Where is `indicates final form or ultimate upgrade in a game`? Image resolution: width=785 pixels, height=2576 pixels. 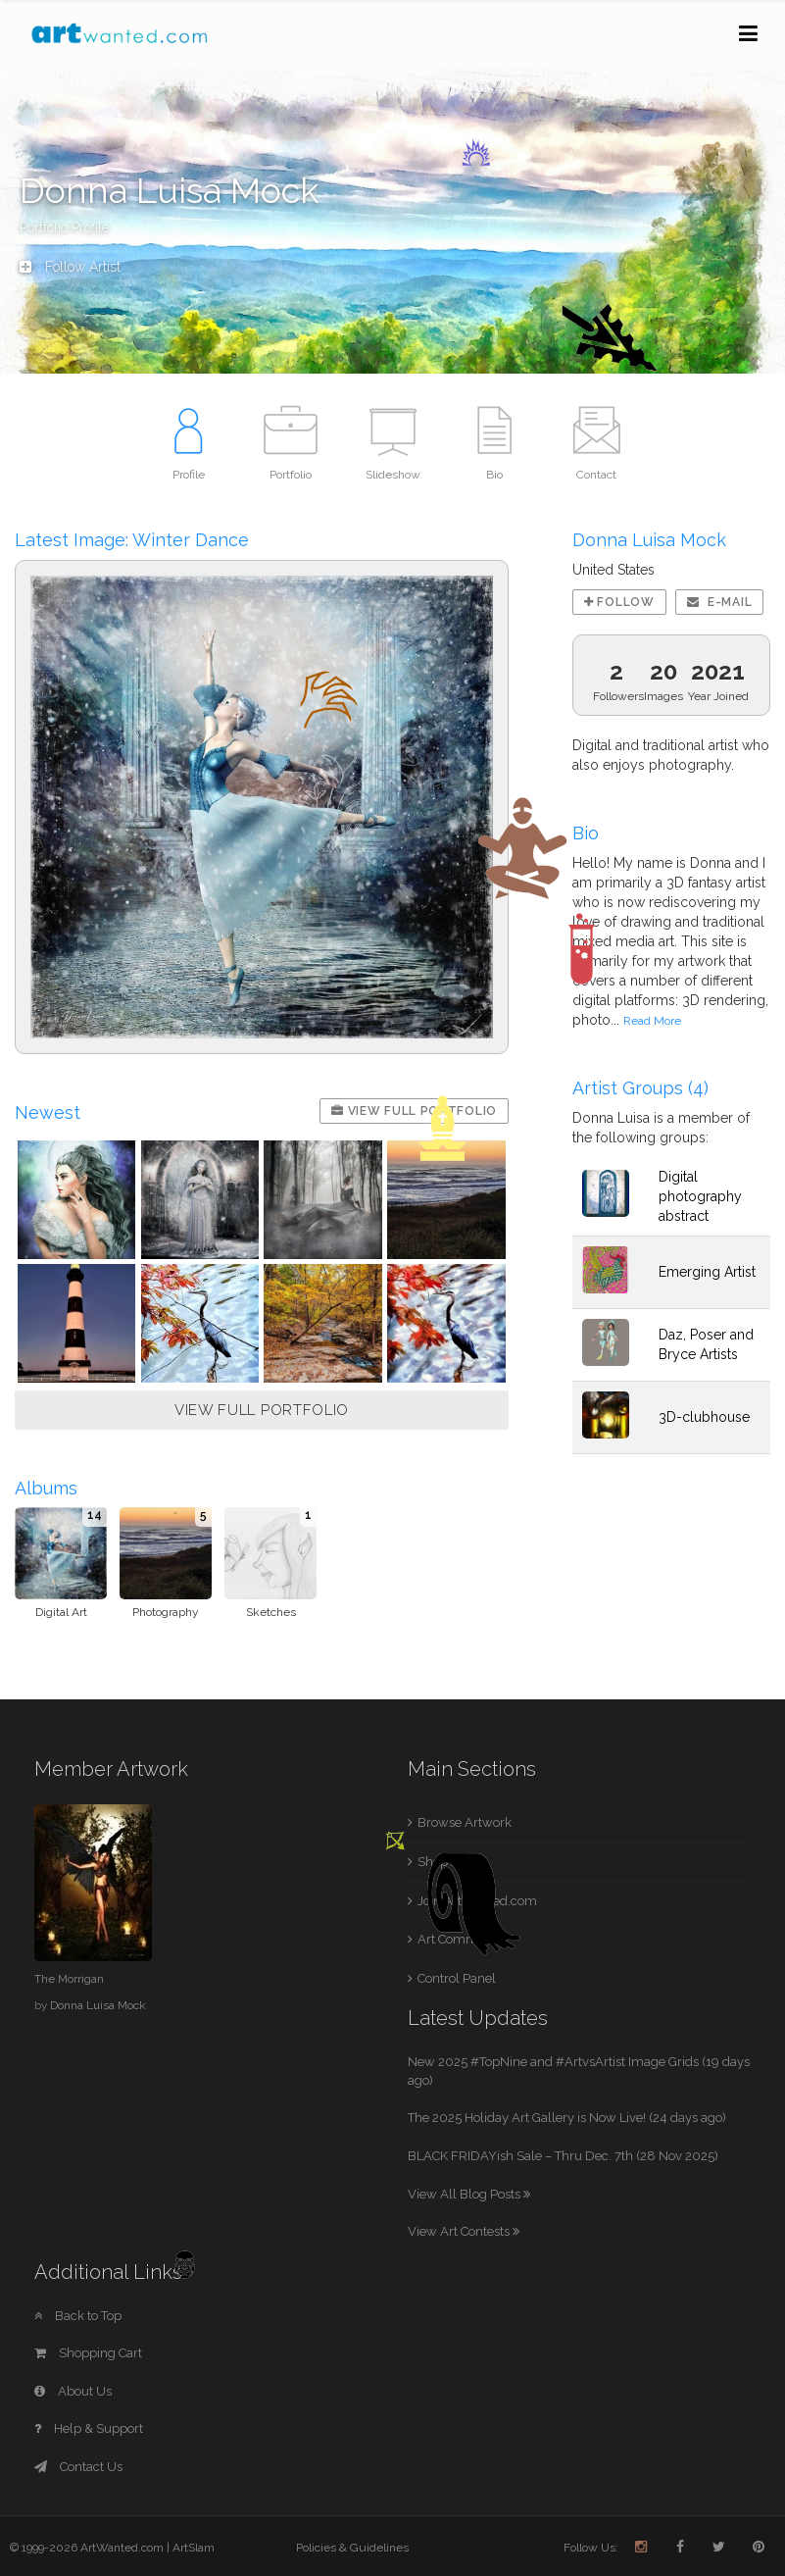
indicates final form or ultimate upgrade in a game is located at coordinates (476, 152).